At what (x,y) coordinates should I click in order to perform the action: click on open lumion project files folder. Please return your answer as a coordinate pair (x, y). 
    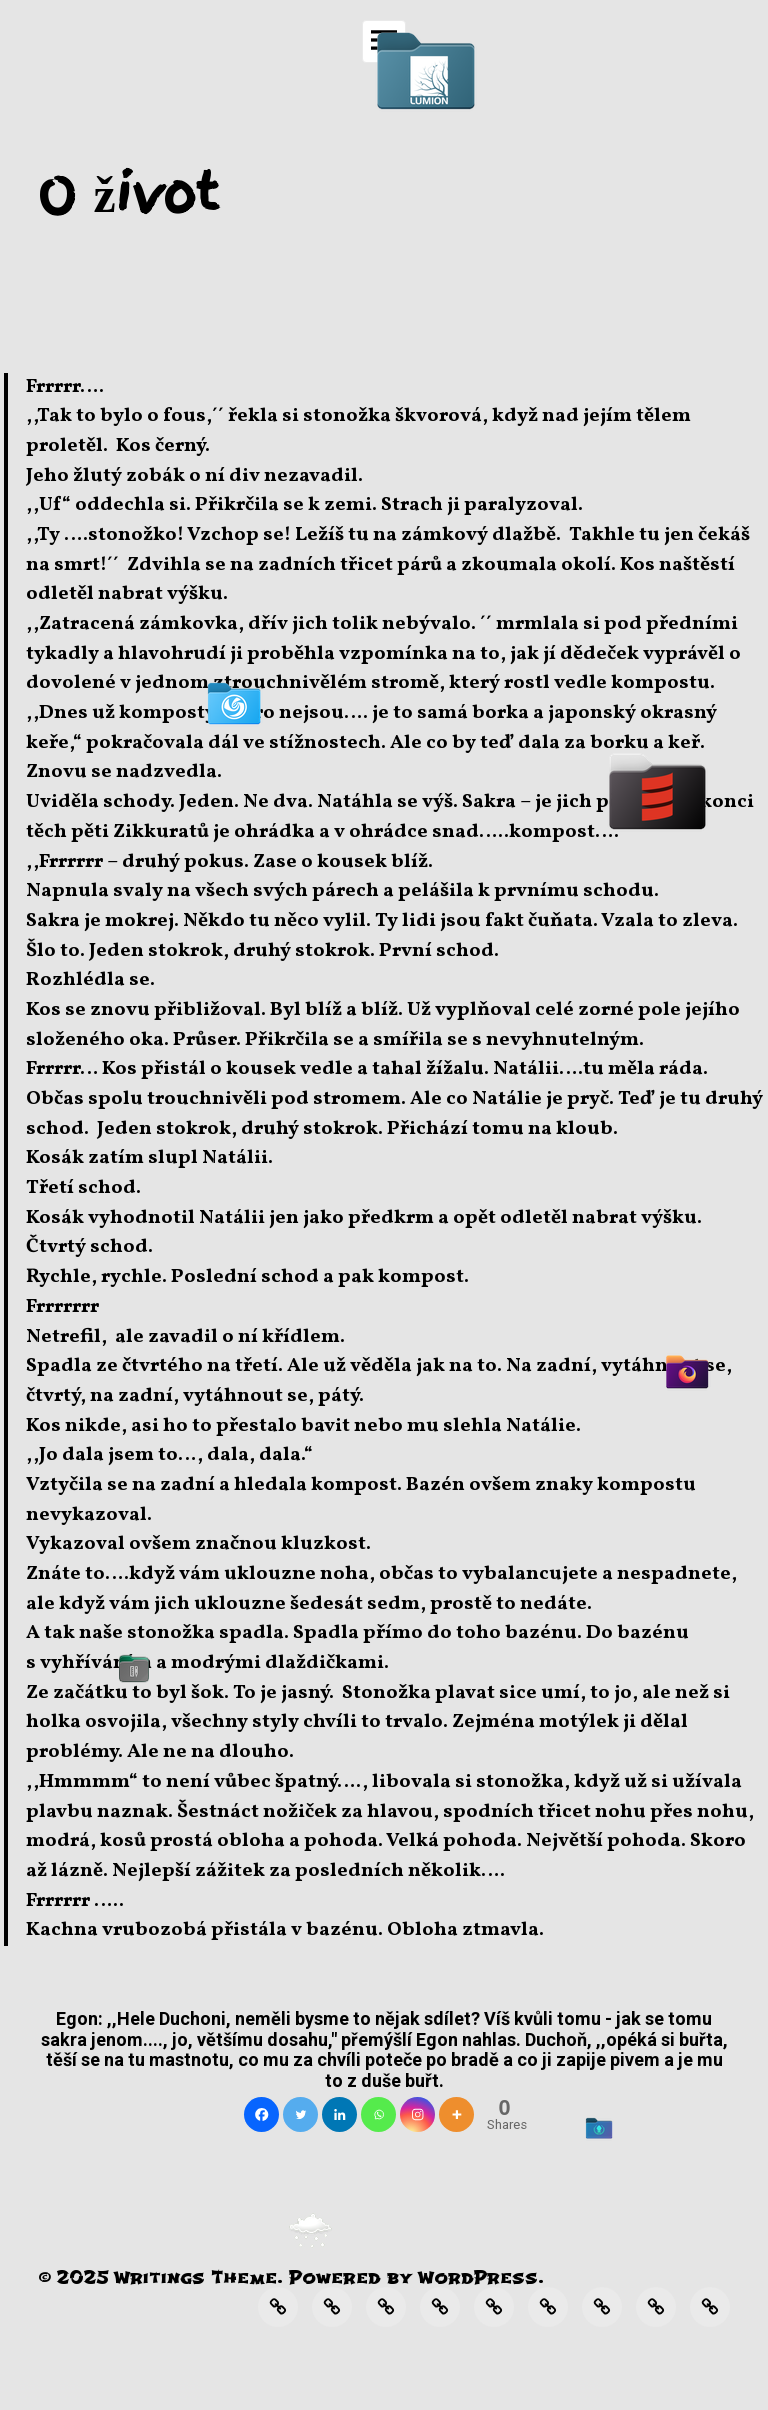
    Looking at the image, I should click on (425, 73).